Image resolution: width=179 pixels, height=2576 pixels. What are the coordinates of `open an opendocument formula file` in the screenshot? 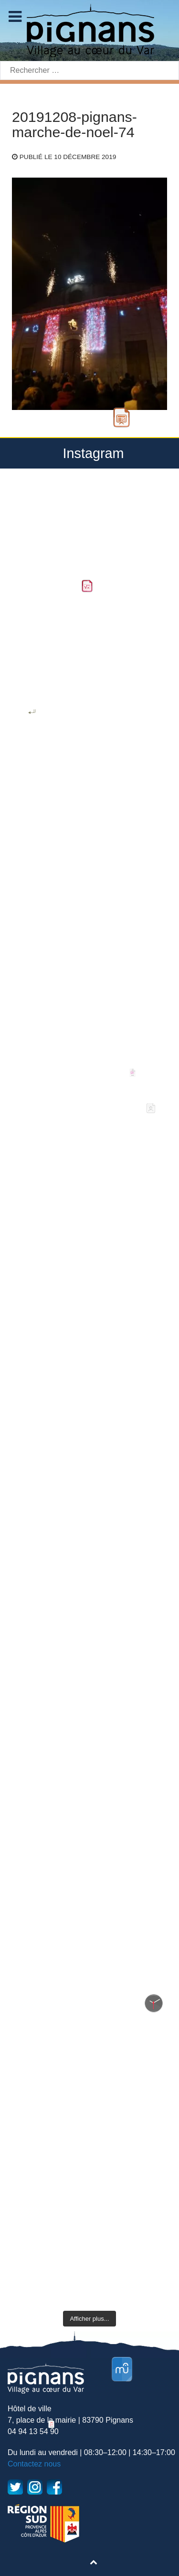 It's located at (87, 586).